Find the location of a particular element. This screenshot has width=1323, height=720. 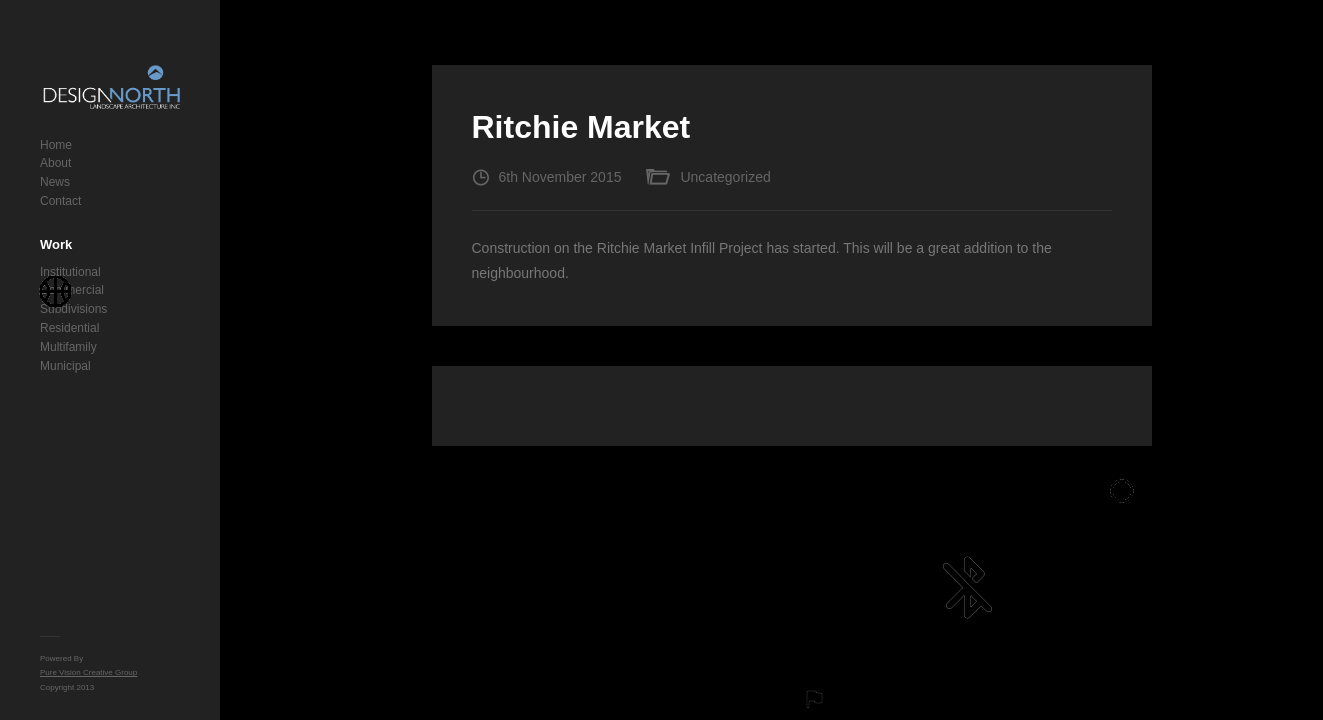

pause media playback is located at coordinates (1122, 491).